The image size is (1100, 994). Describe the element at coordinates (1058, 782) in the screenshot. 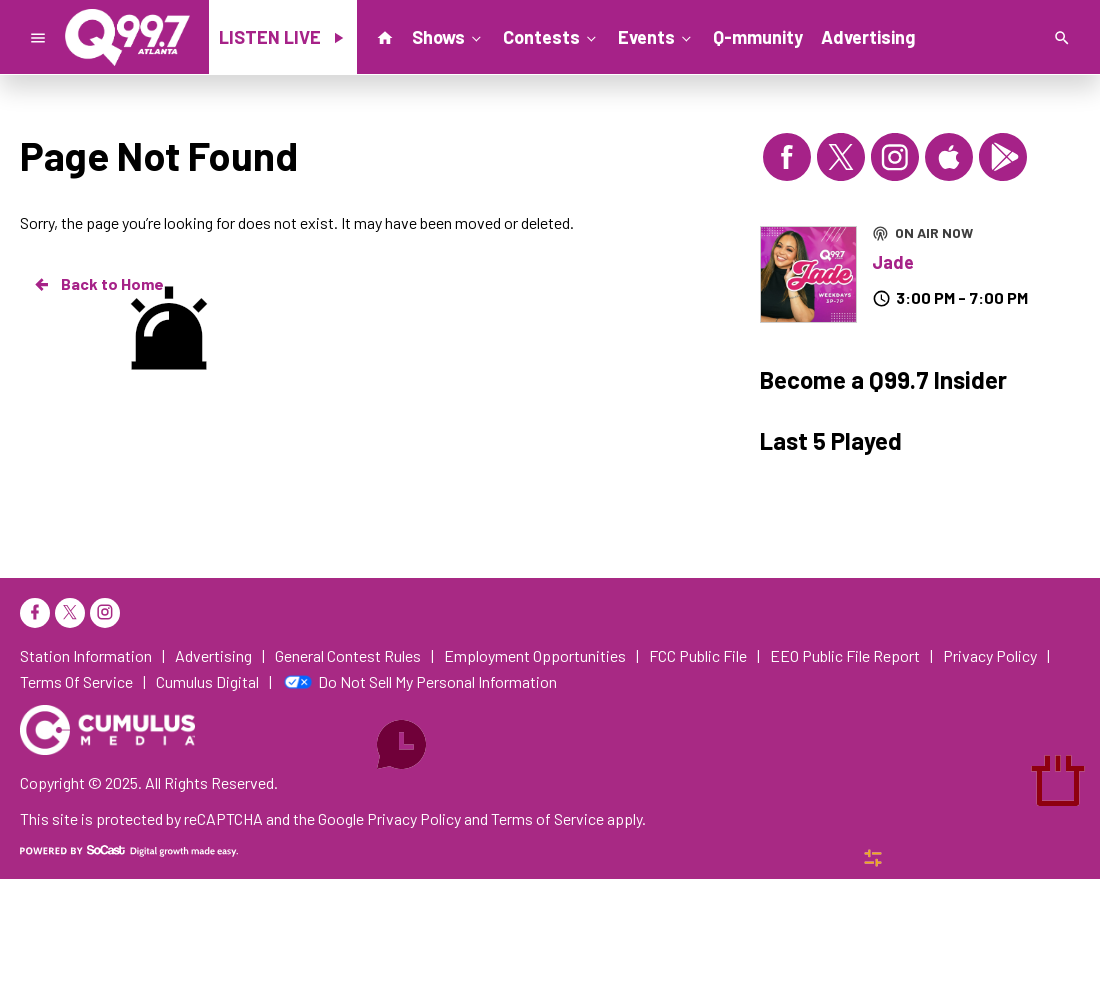

I see `connect to a sensor device` at that location.